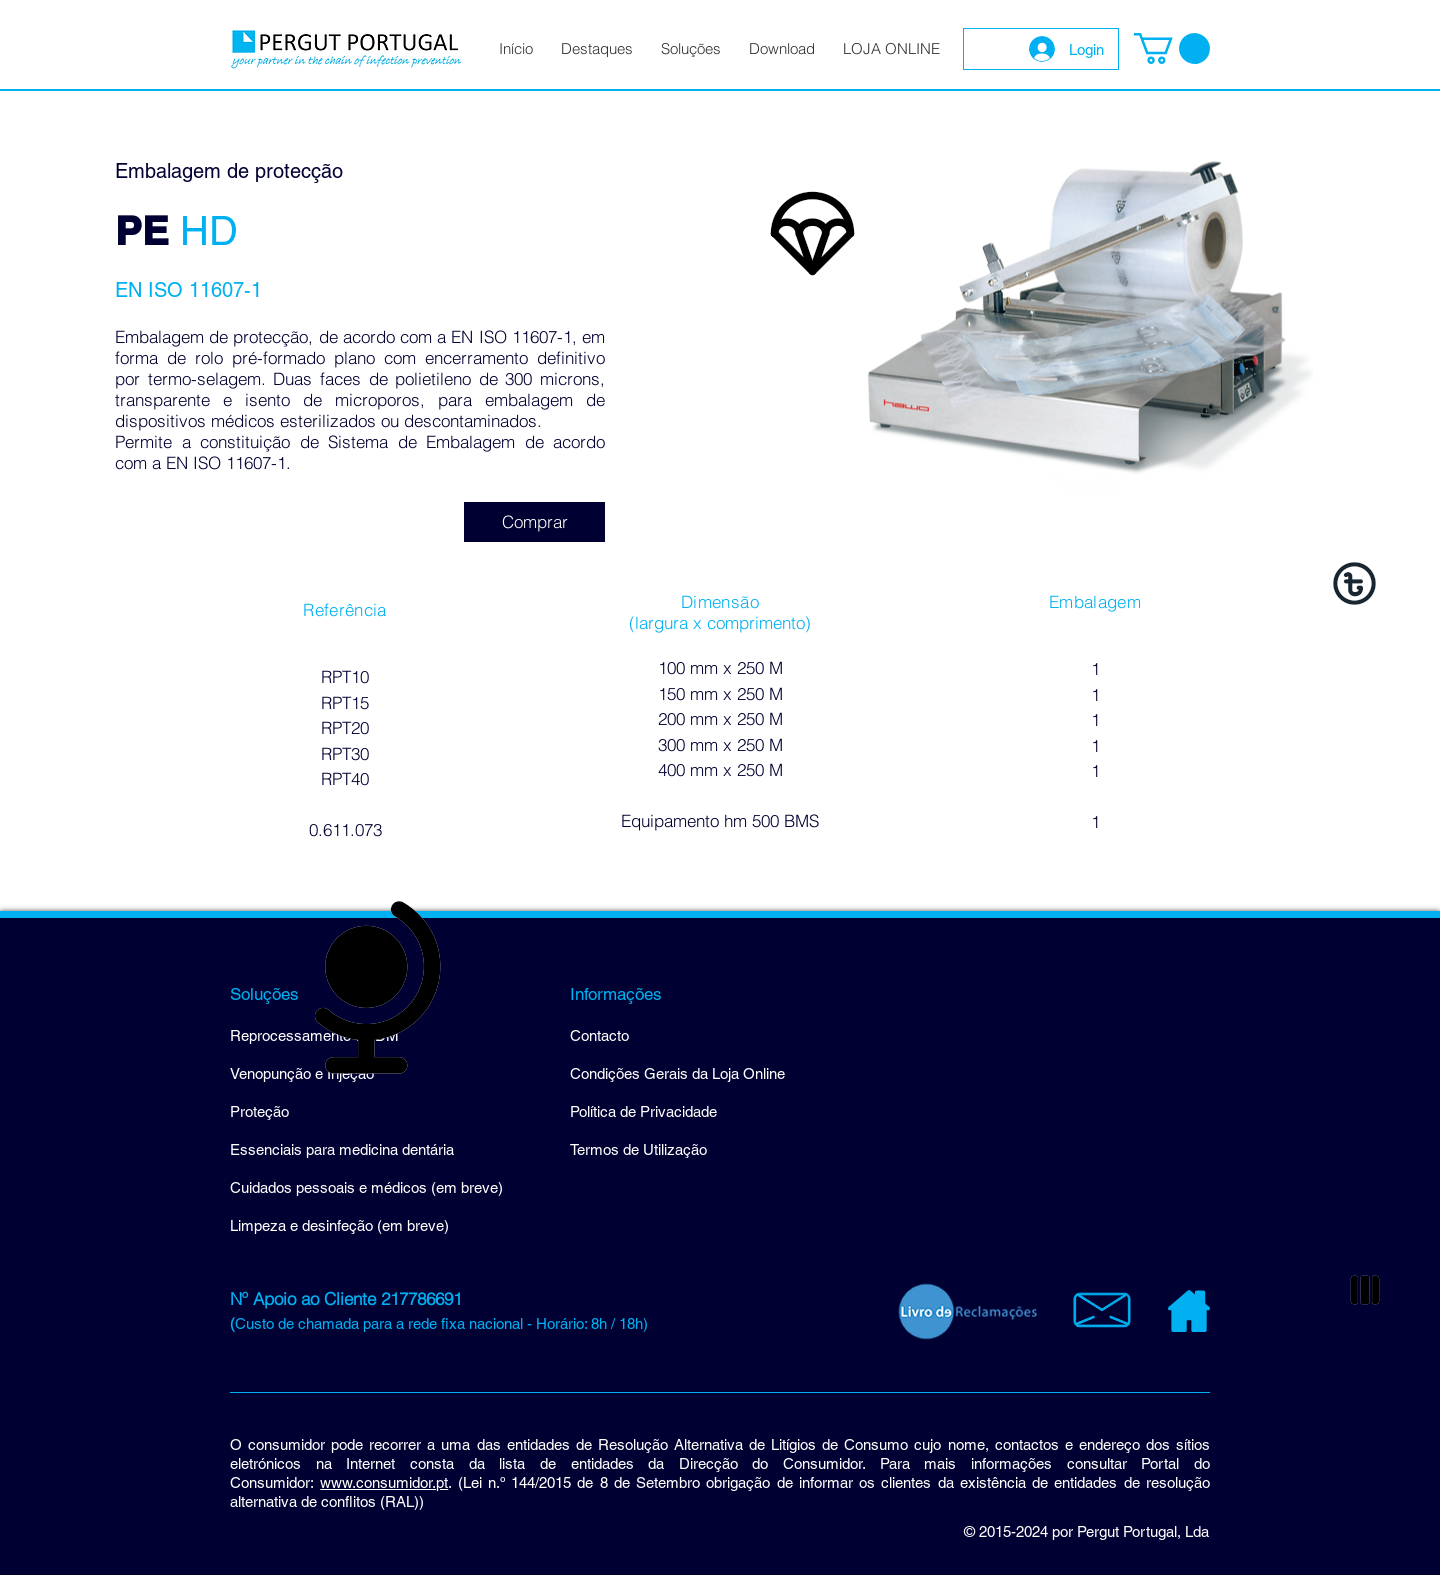  Describe the element at coordinates (1365, 1290) in the screenshot. I see `switch to three-column layout` at that location.